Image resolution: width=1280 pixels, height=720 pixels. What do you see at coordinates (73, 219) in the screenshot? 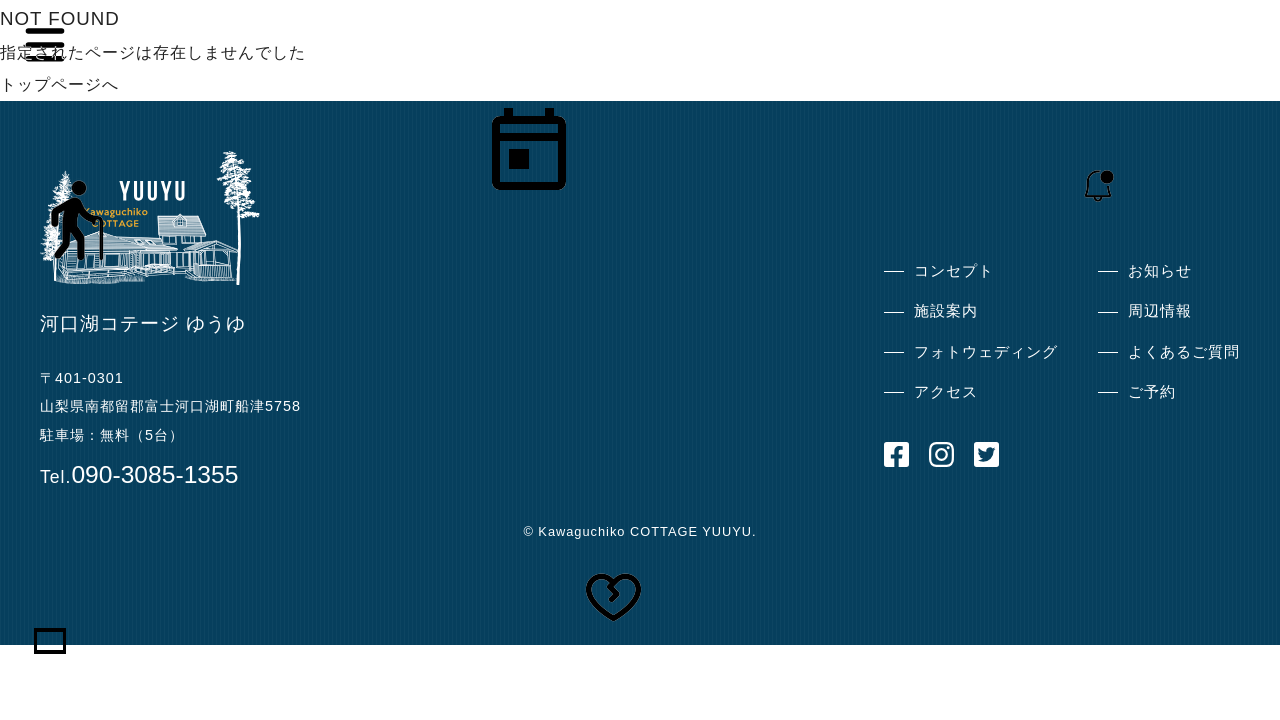
I see `accessibility options for elderly users` at bounding box center [73, 219].